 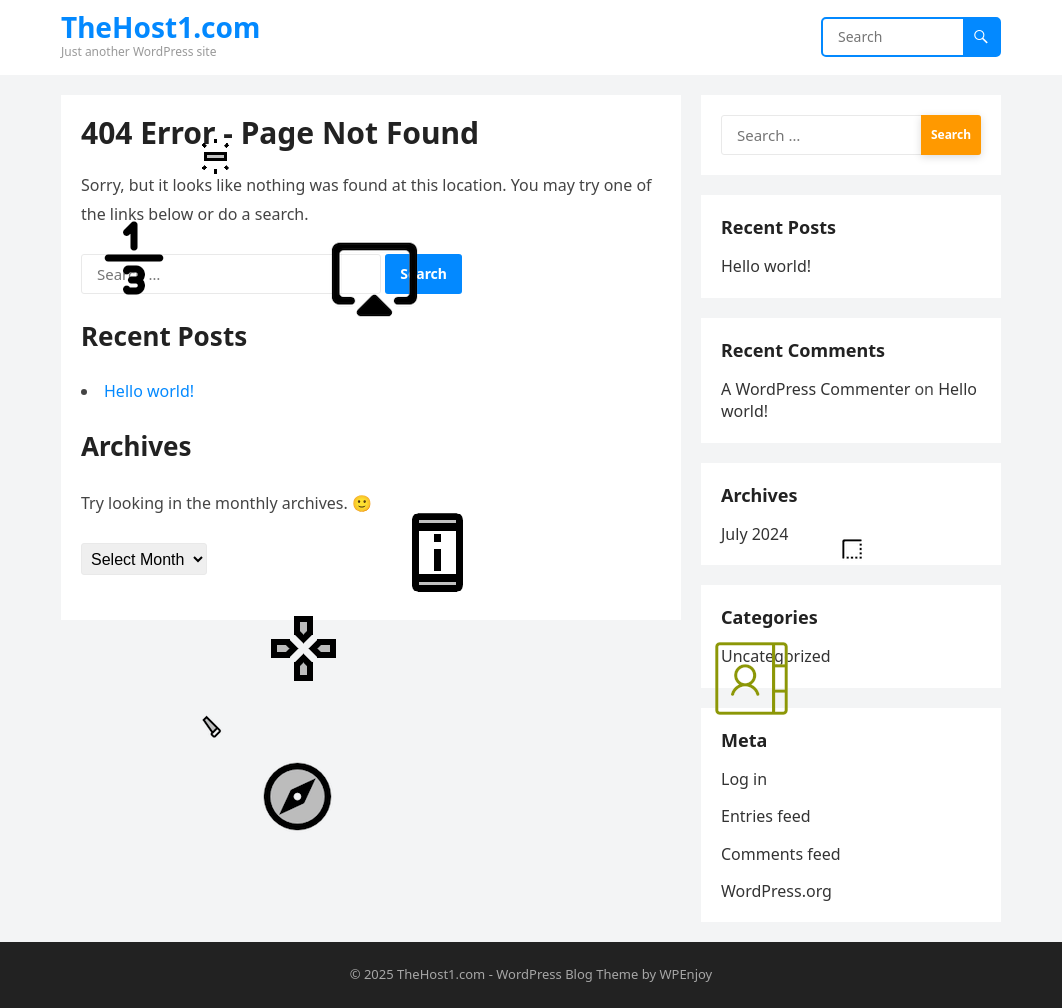 I want to click on fraction or division calculation tool, so click(x=134, y=258).